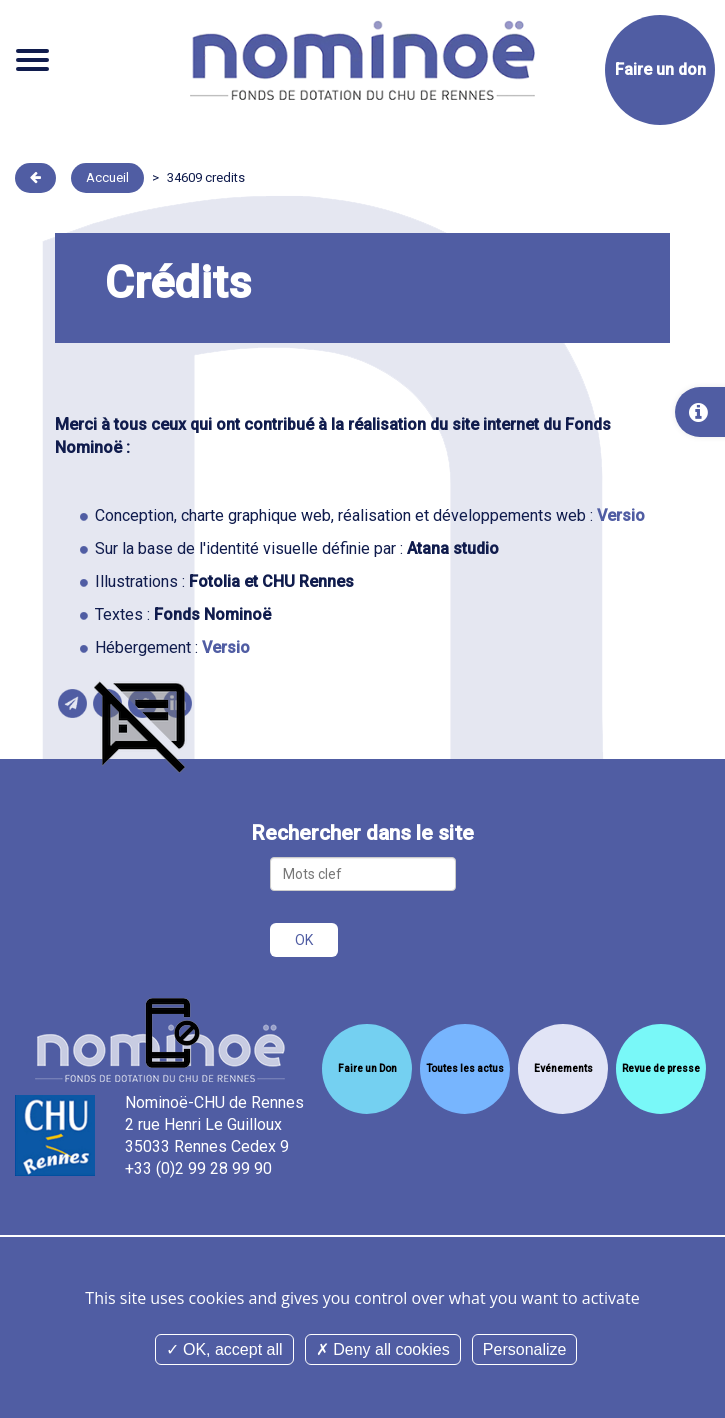  What do you see at coordinates (168, 1033) in the screenshot?
I see `block or restrict an app` at bounding box center [168, 1033].